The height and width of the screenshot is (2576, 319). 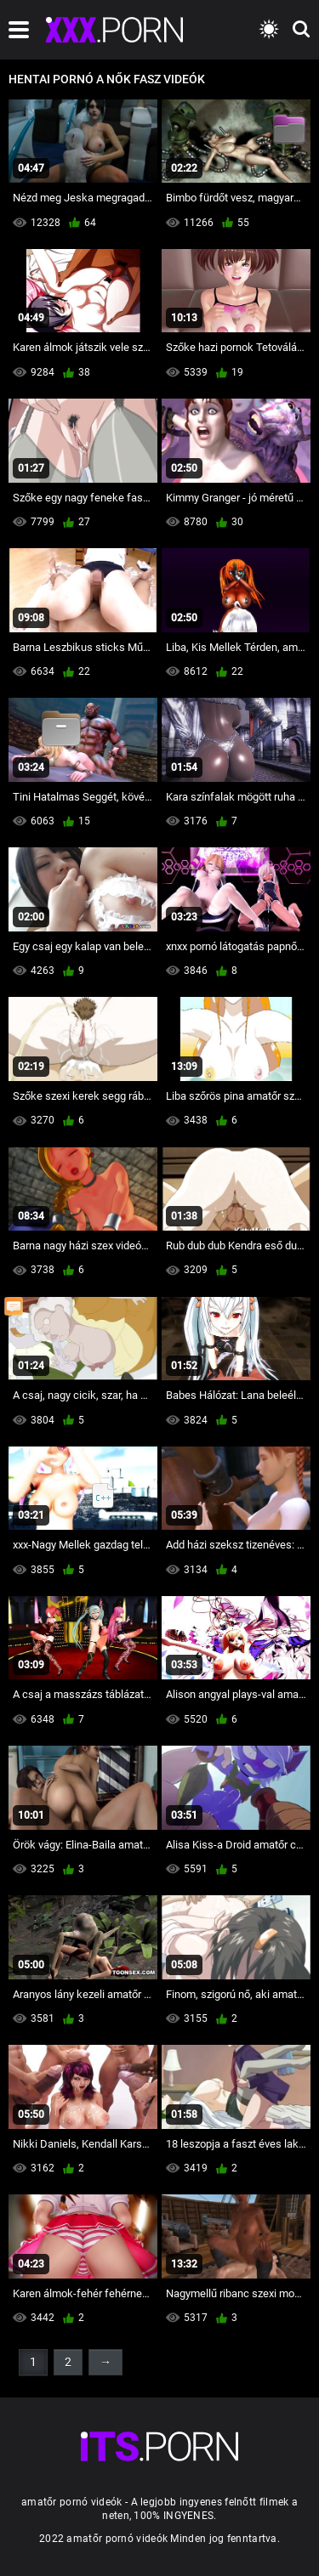 What do you see at coordinates (61, 728) in the screenshot?
I see `open the file manager application` at bounding box center [61, 728].